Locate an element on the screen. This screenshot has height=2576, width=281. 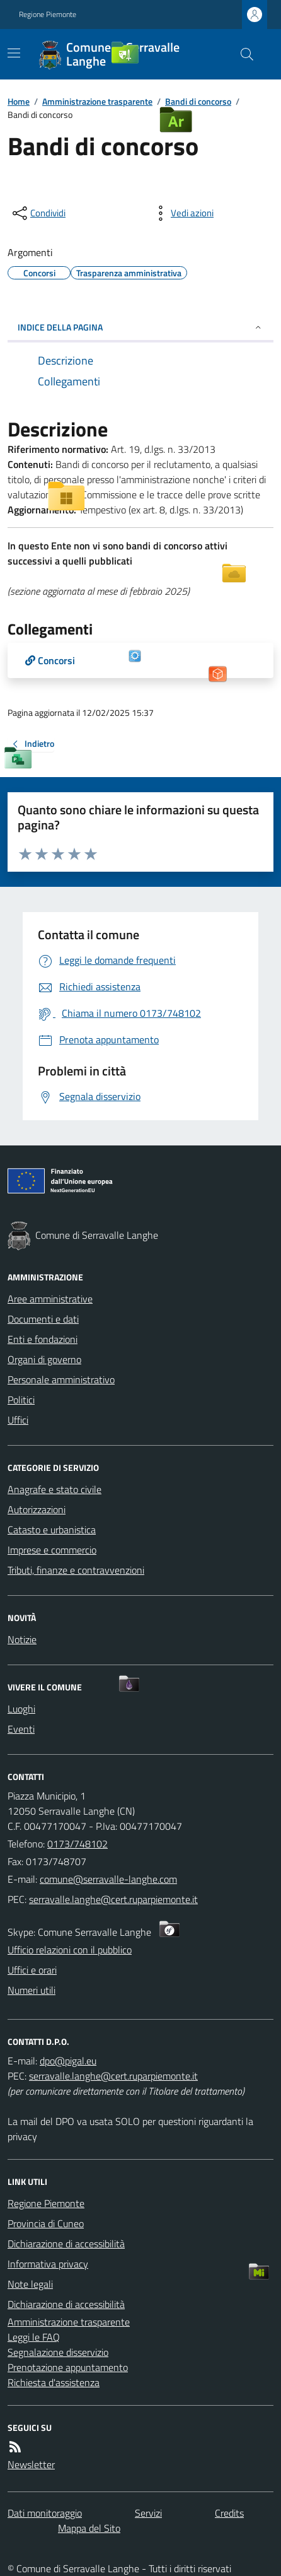
open a Blender 3D project file is located at coordinates (217, 673).